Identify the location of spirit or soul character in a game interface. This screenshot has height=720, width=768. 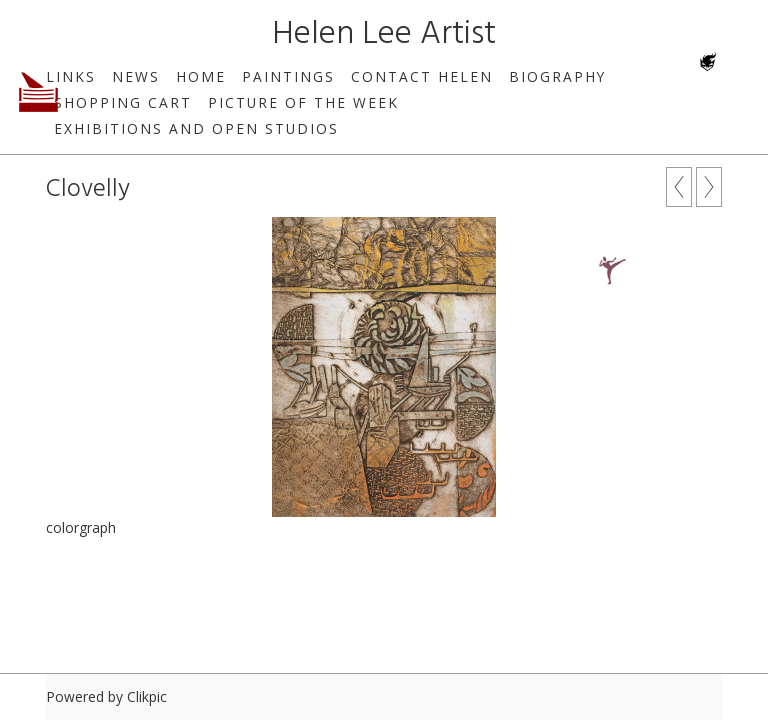
(707, 61).